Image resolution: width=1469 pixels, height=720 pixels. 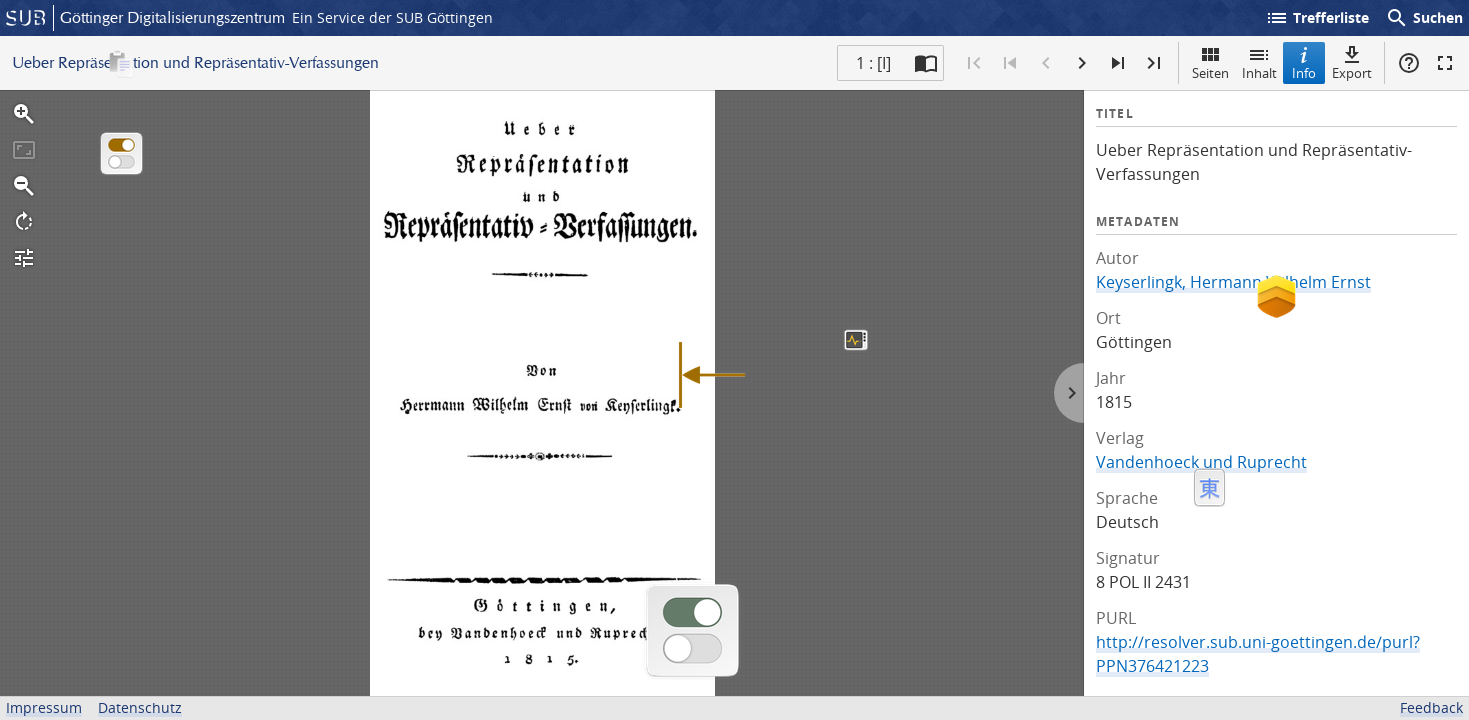 I want to click on open windows security or protection settings, so click(x=1276, y=296).